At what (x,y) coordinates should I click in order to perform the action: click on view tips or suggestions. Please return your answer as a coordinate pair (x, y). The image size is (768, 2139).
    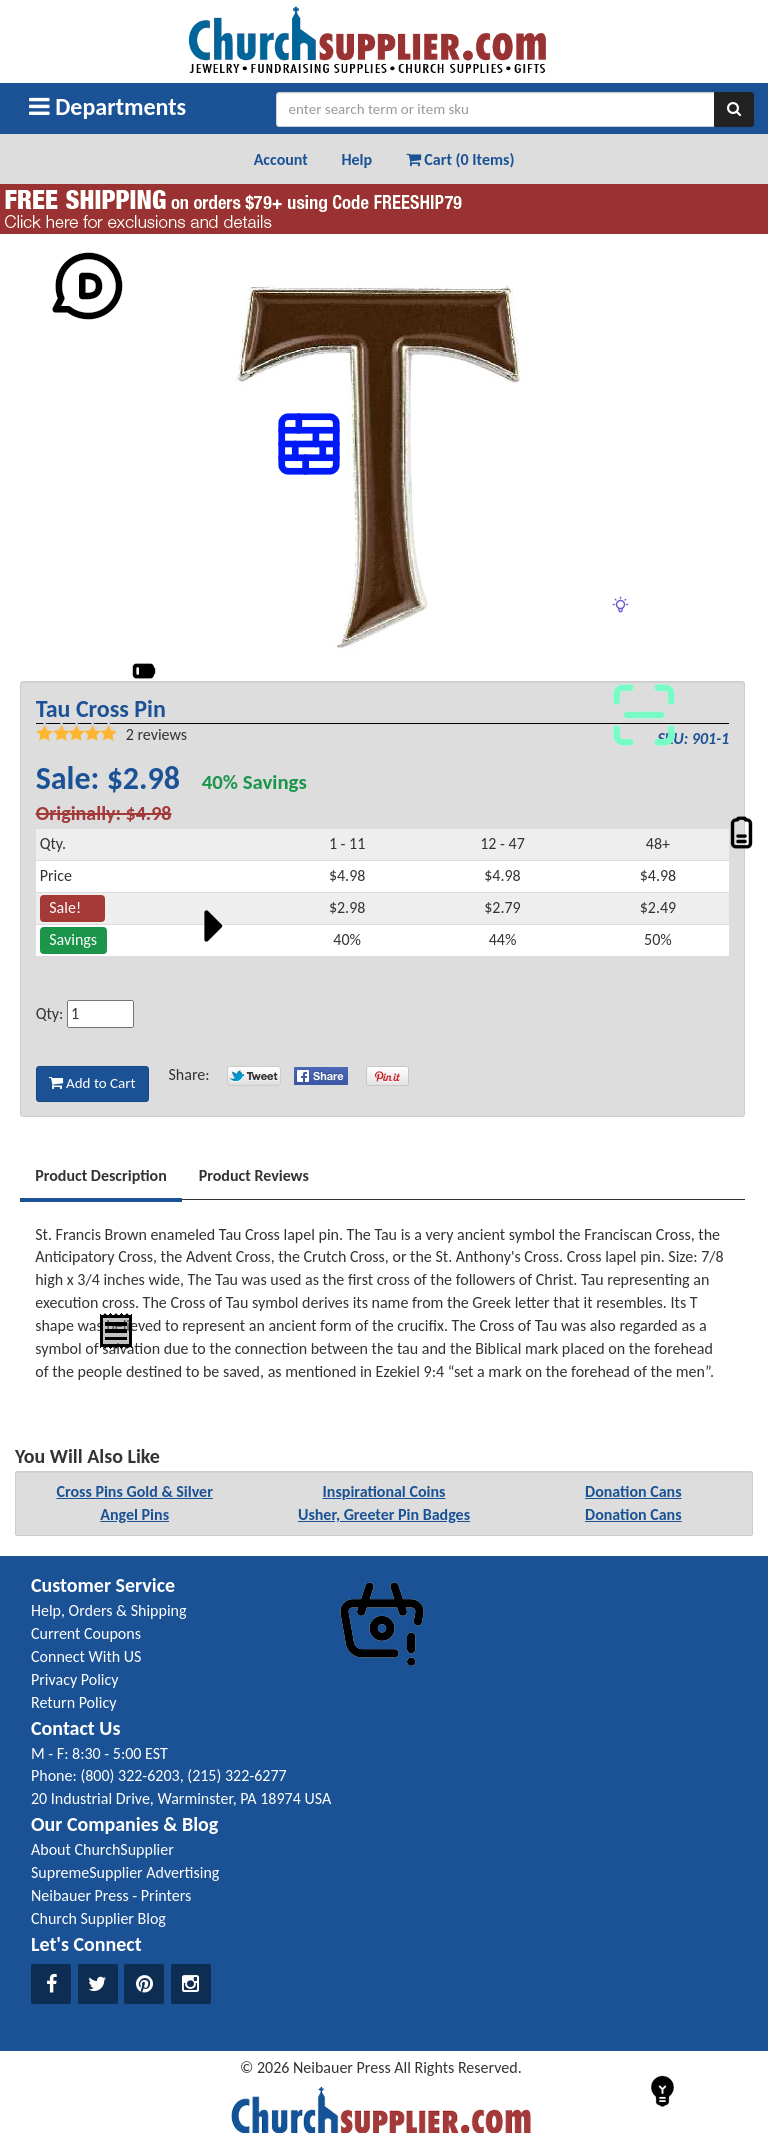
    Looking at the image, I should click on (620, 604).